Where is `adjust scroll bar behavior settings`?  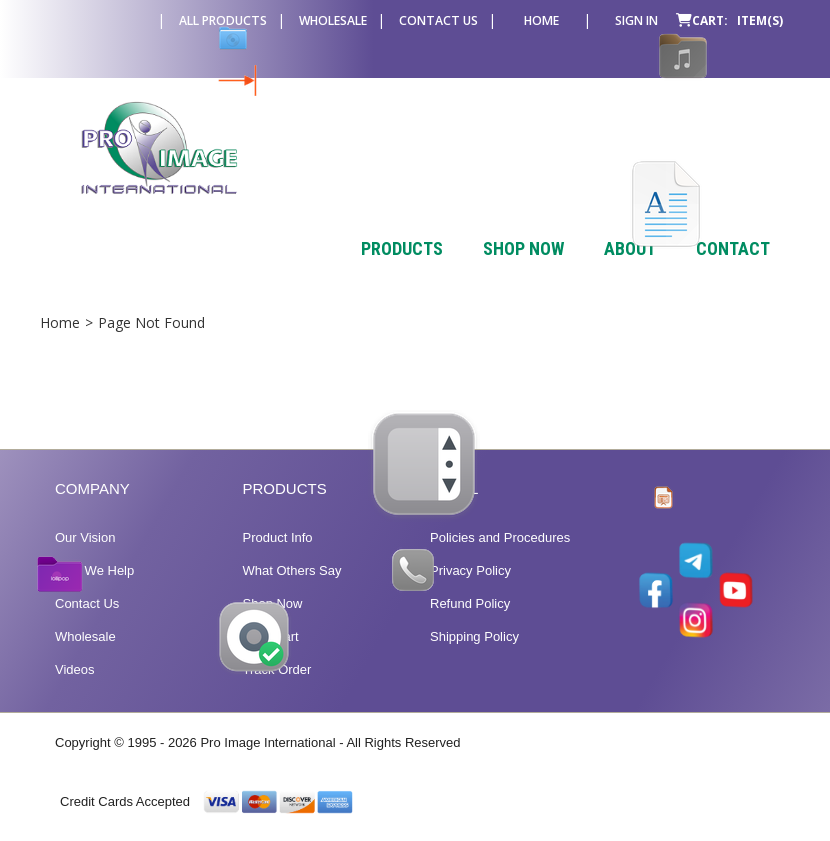
adjust scroll bar behavior settings is located at coordinates (424, 466).